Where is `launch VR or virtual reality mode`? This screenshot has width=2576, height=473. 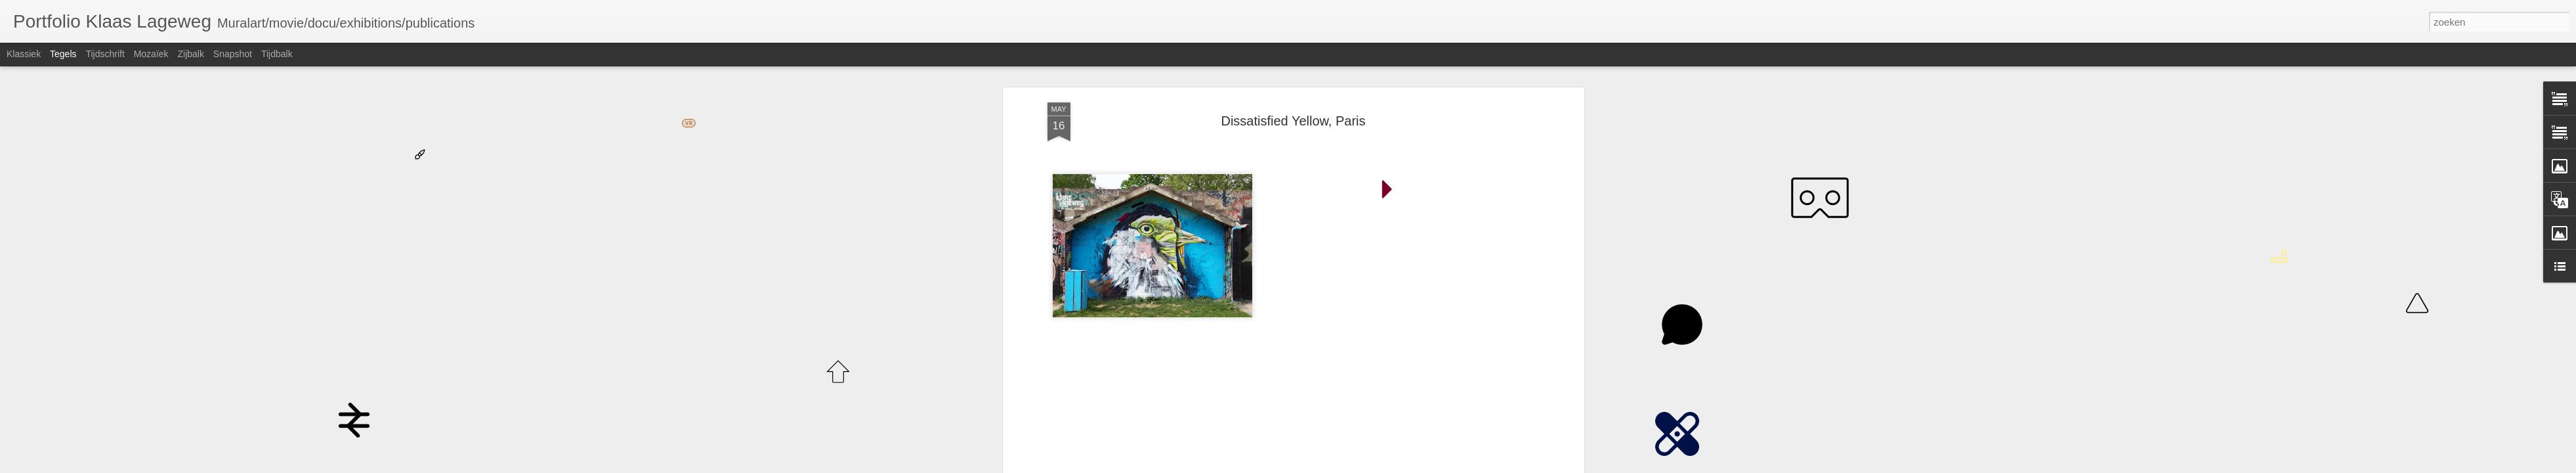
launch VR or virtual reality mode is located at coordinates (1820, 198).